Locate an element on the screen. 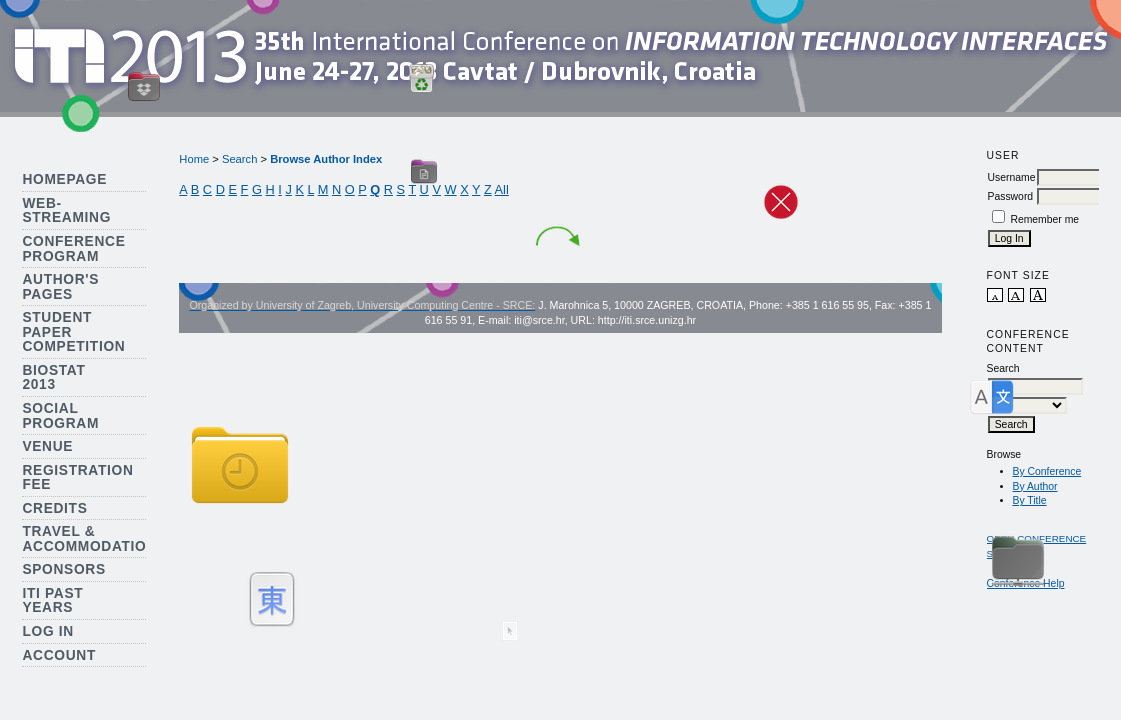 This screenshot has height=720, width=1121. access a remote or network folder is located at coordinates (1018, 560).